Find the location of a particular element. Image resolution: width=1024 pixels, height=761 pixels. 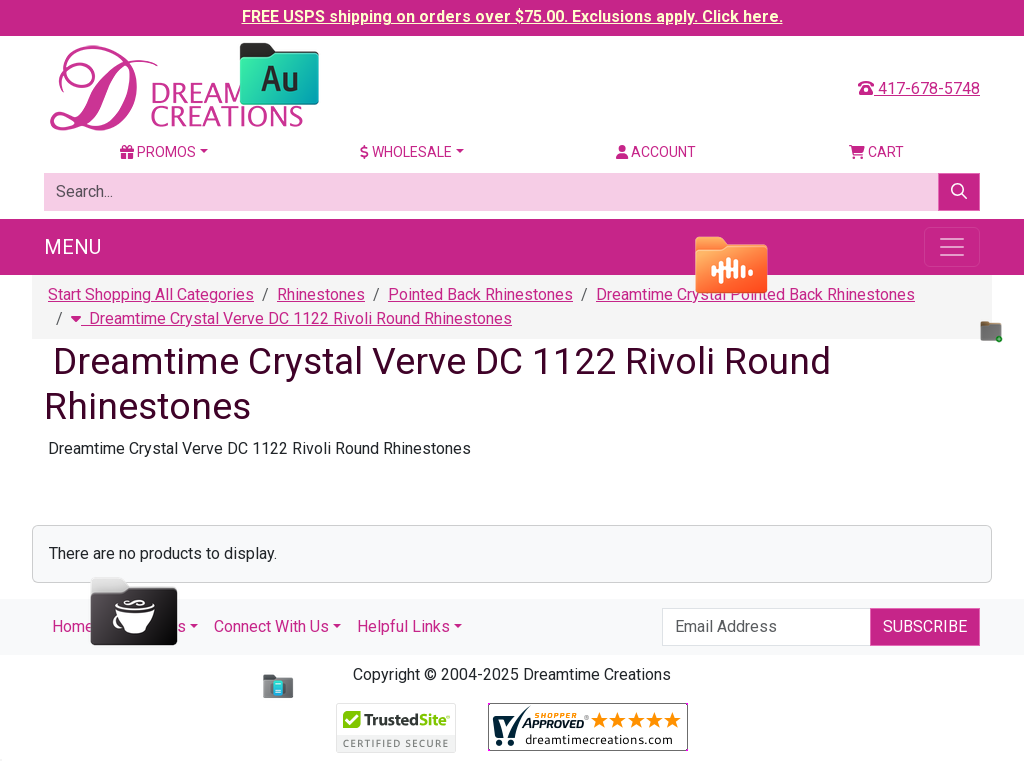

folder containing coffeescript project files is located at coordinates (133, 613).